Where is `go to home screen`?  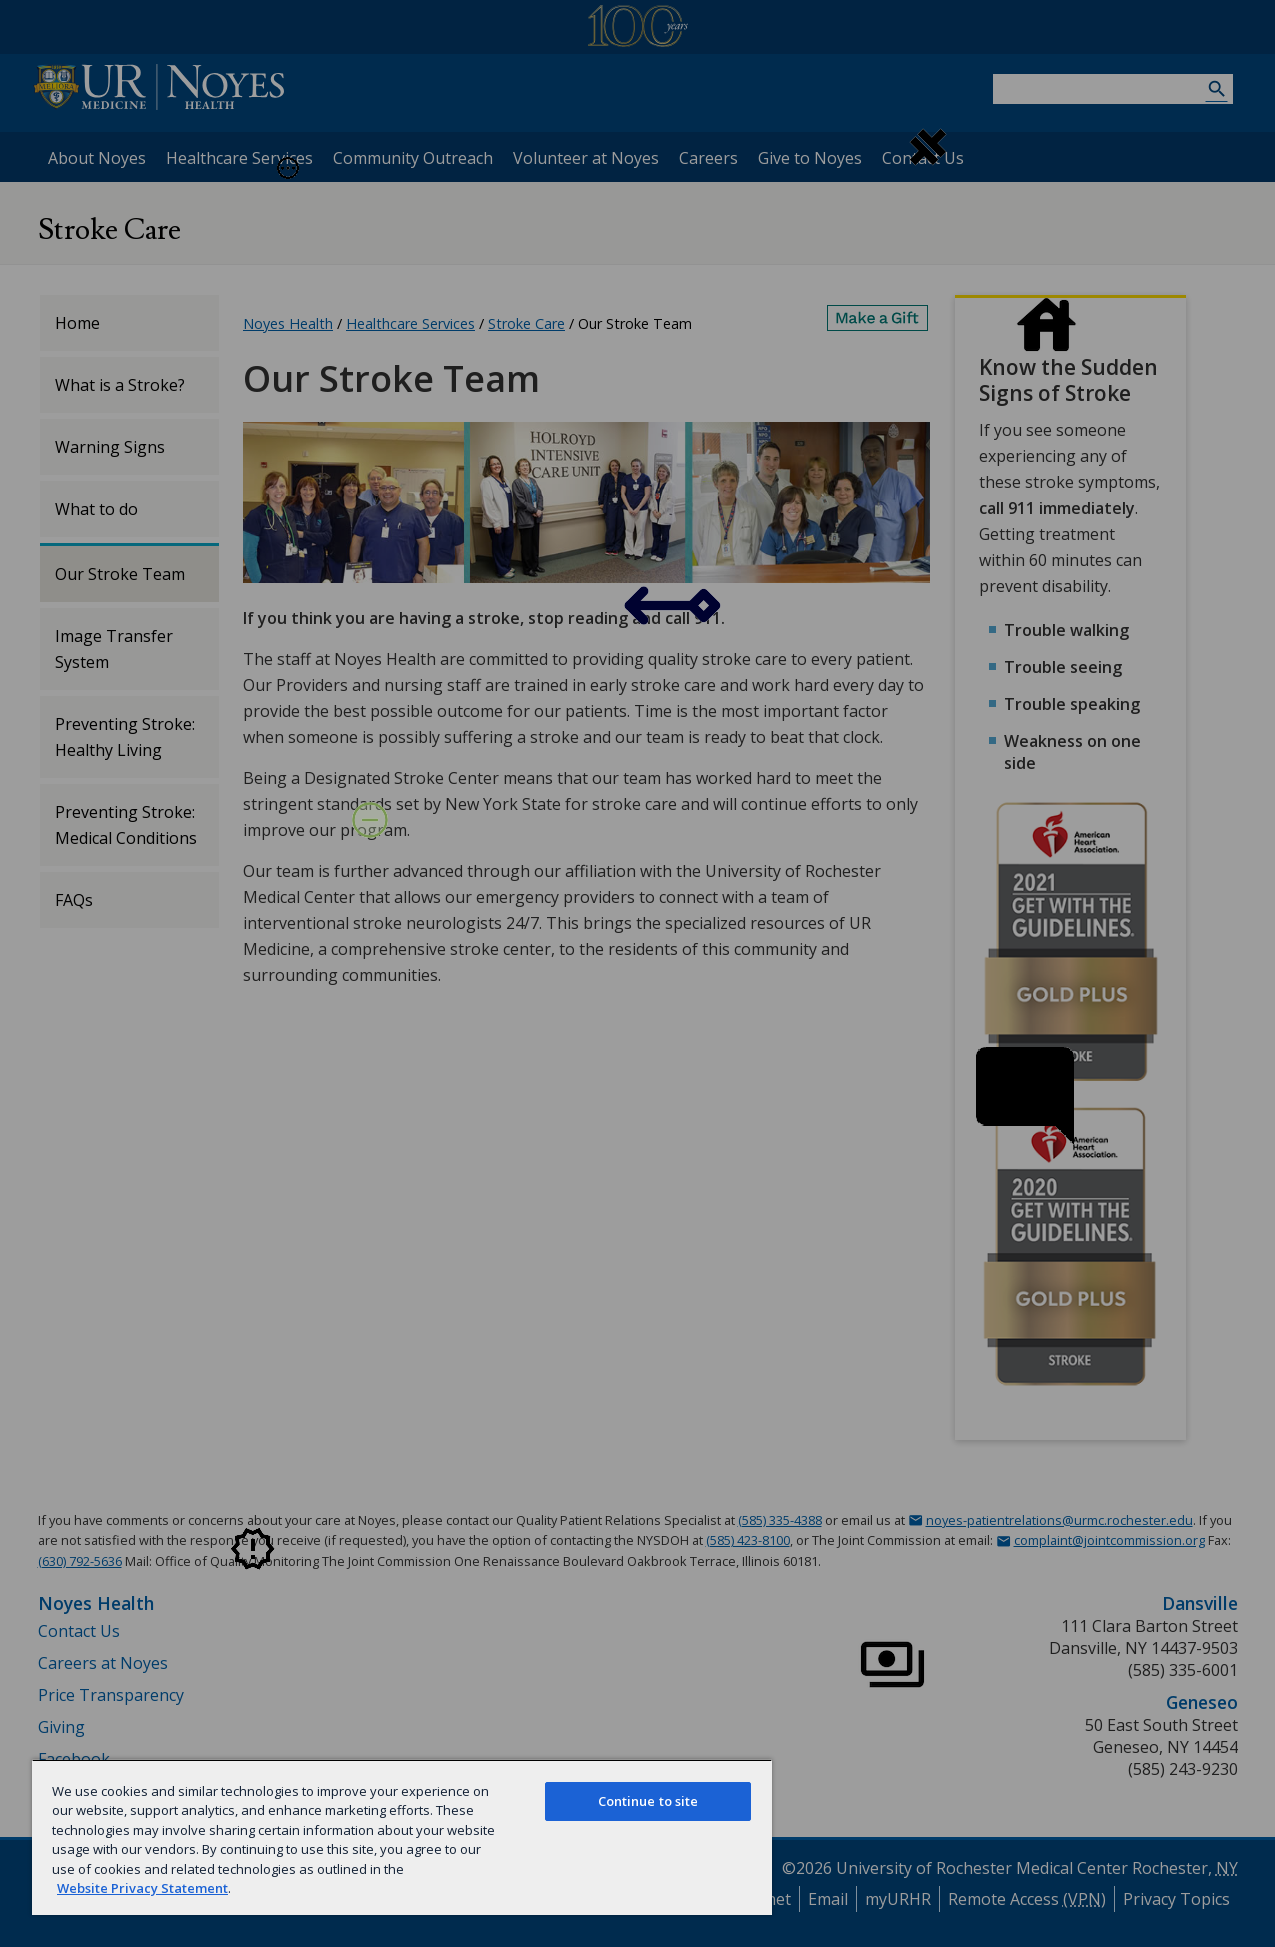 go to home screen is located at coordinates (1046, 325).